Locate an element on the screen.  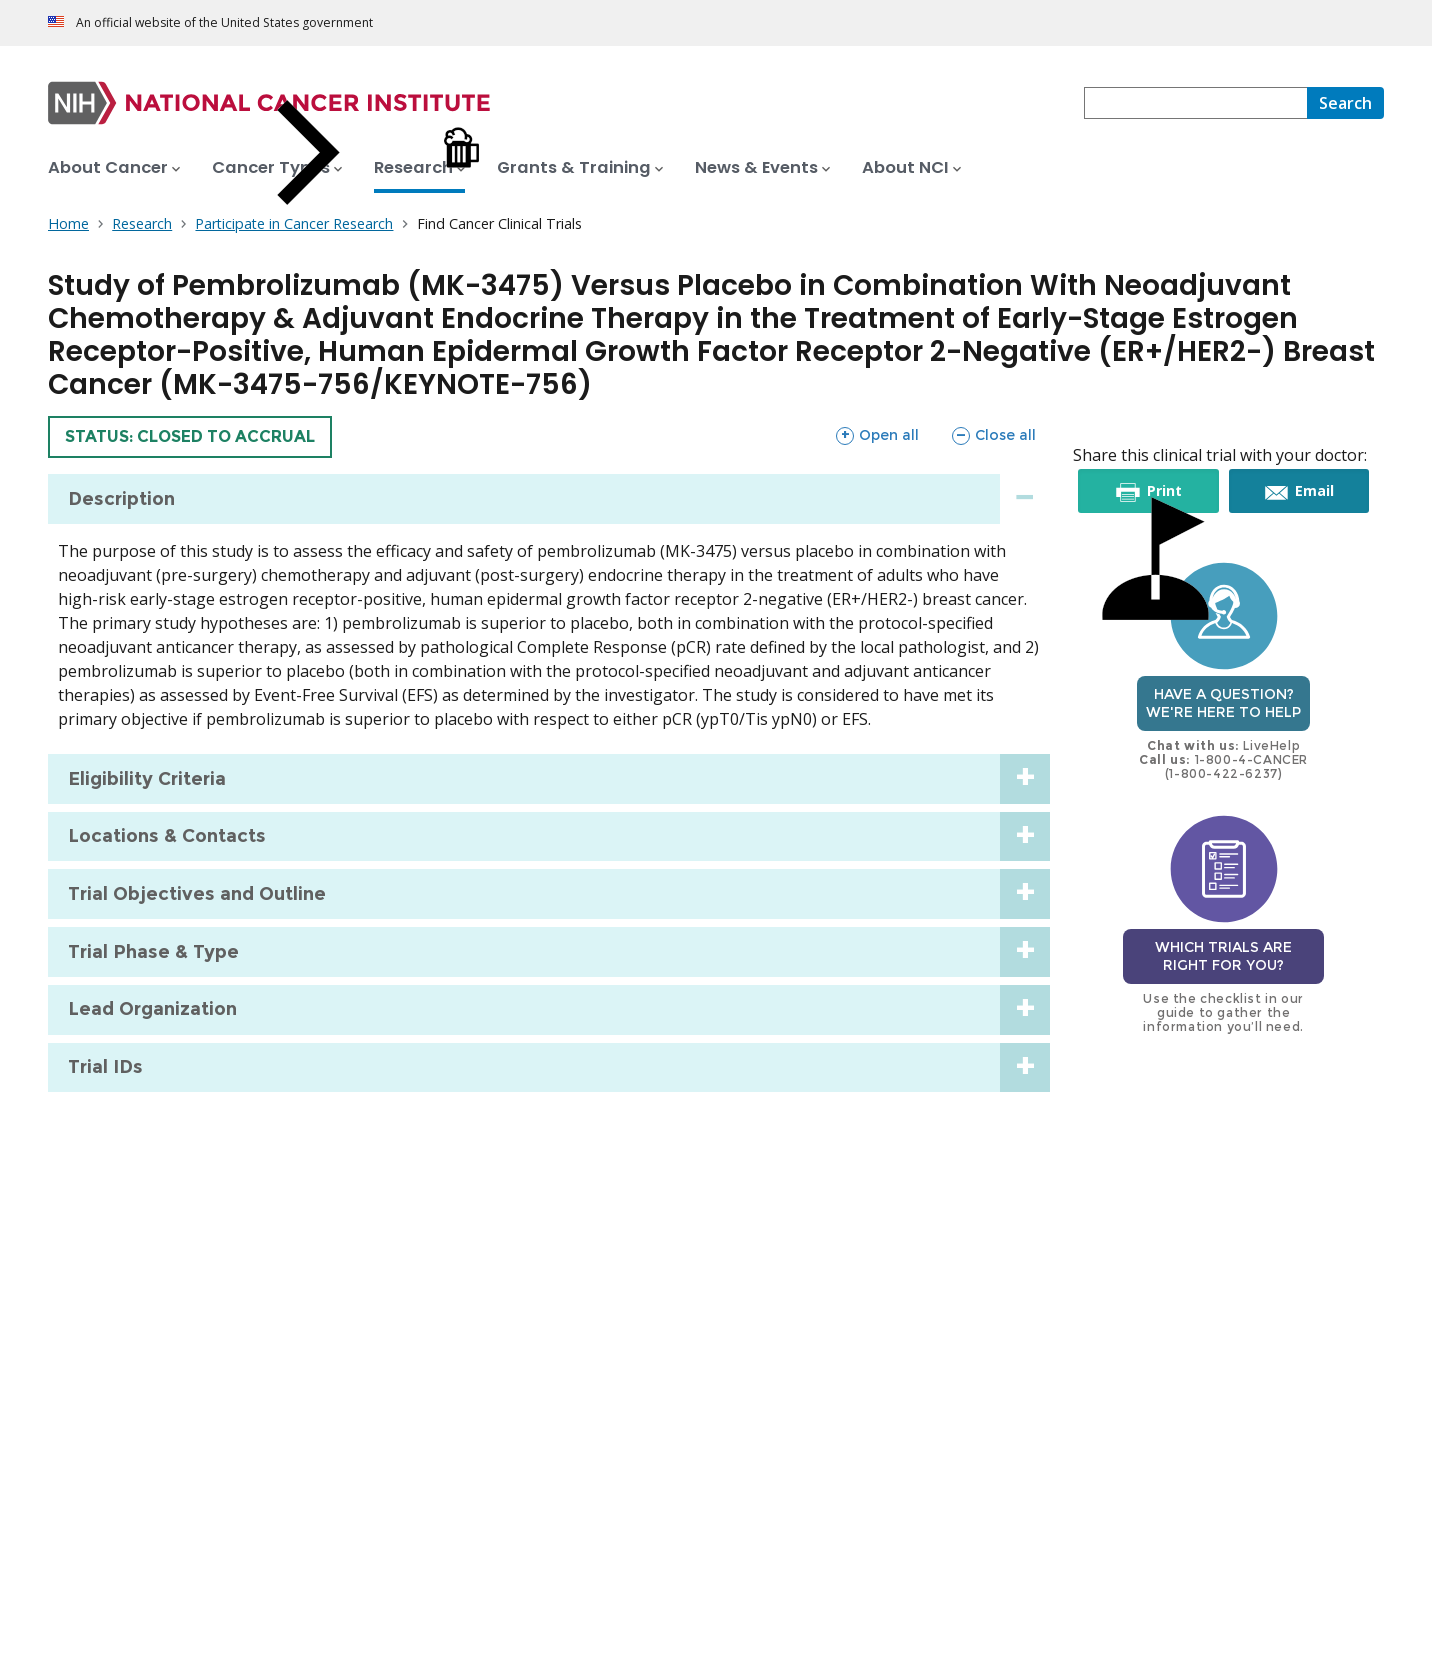
navigate to the next item or screen is located at coordinates (308, 152).